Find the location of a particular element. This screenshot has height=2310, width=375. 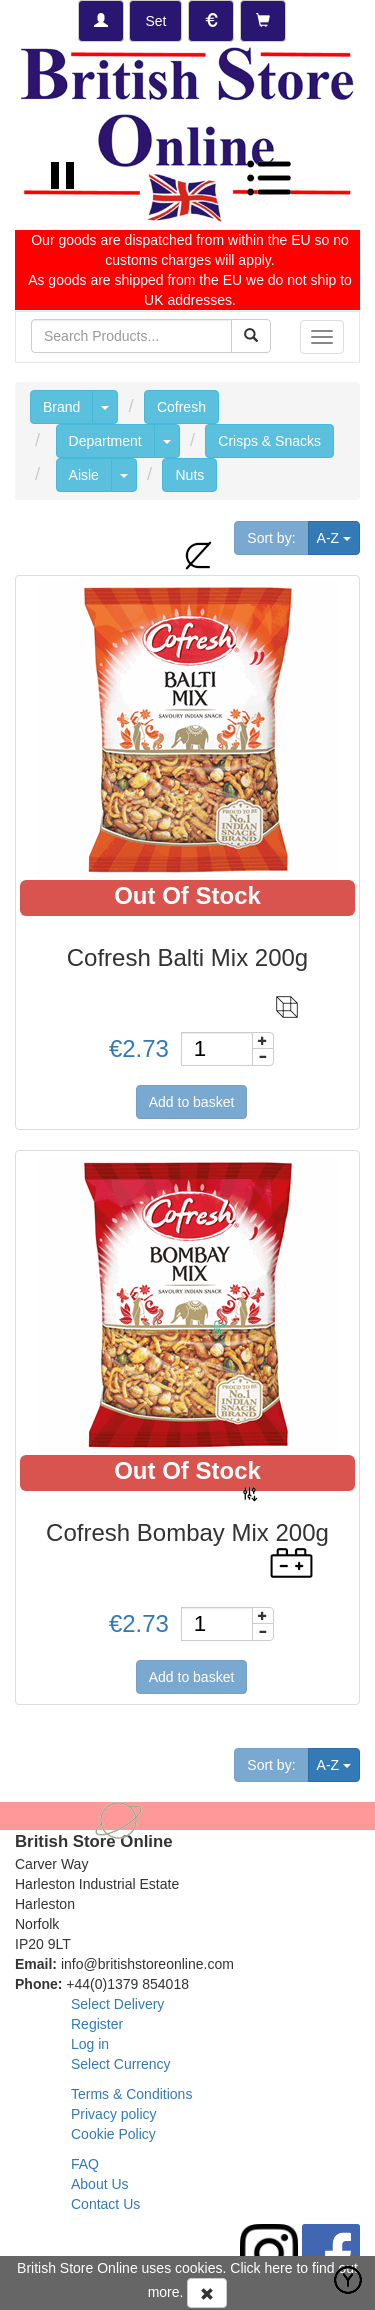

explore global or worldwide content is located at coordinates (118, 1820).